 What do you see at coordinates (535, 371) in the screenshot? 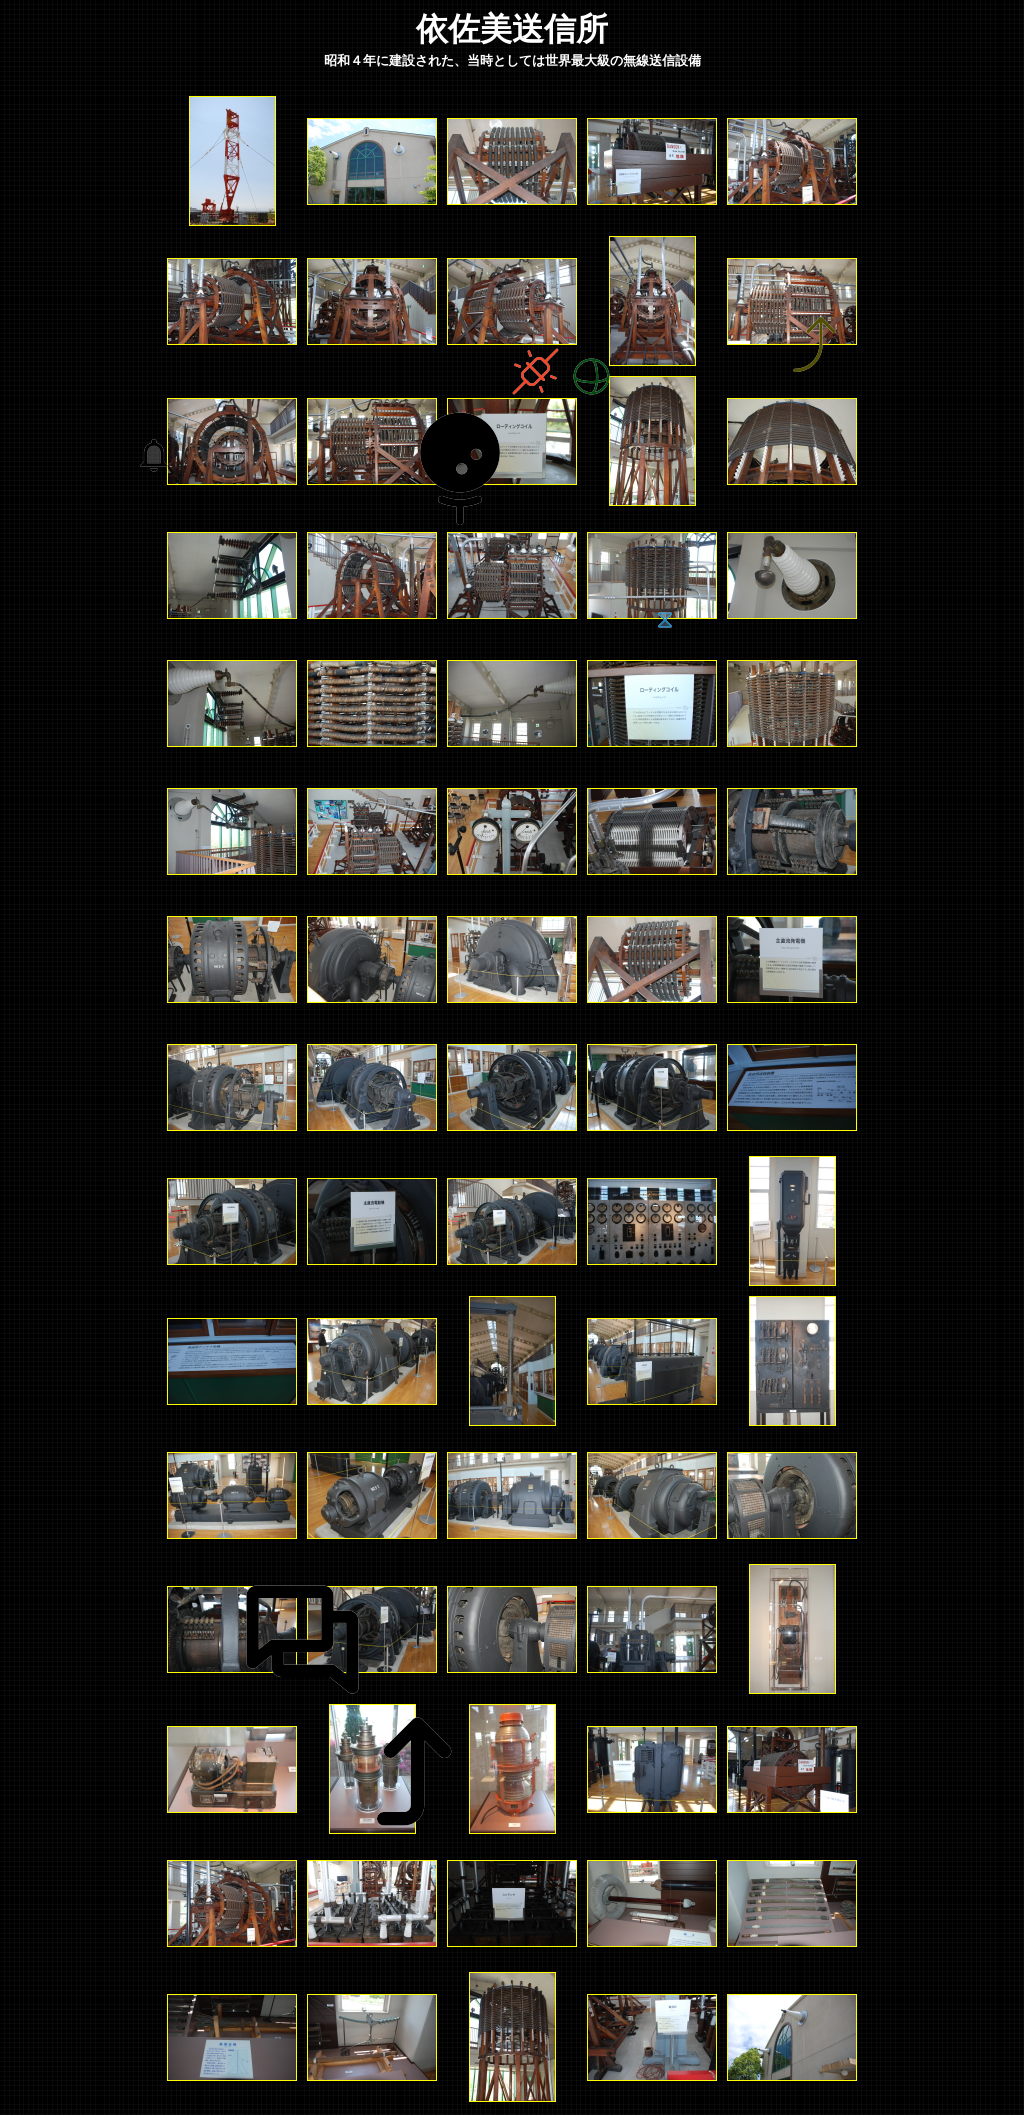
I see `indicates an active connection established` at bounding box center [535, 371].